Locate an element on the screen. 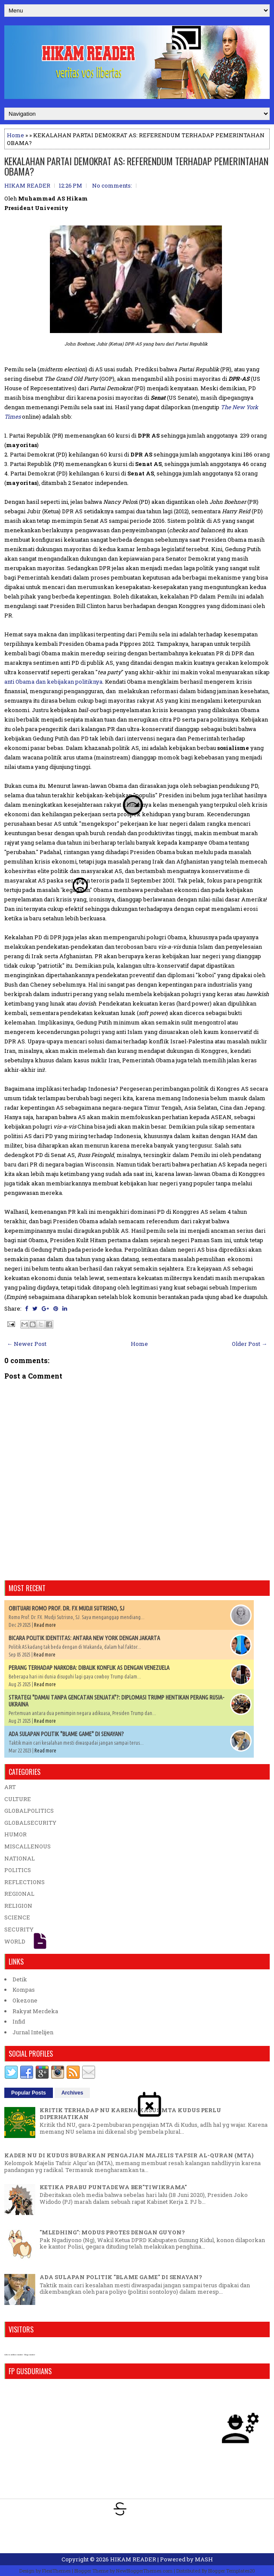 The height and width of the screenshot is (2576, 274). apply strikethrough formatting to selected text is located at coordinates (120, 2509).